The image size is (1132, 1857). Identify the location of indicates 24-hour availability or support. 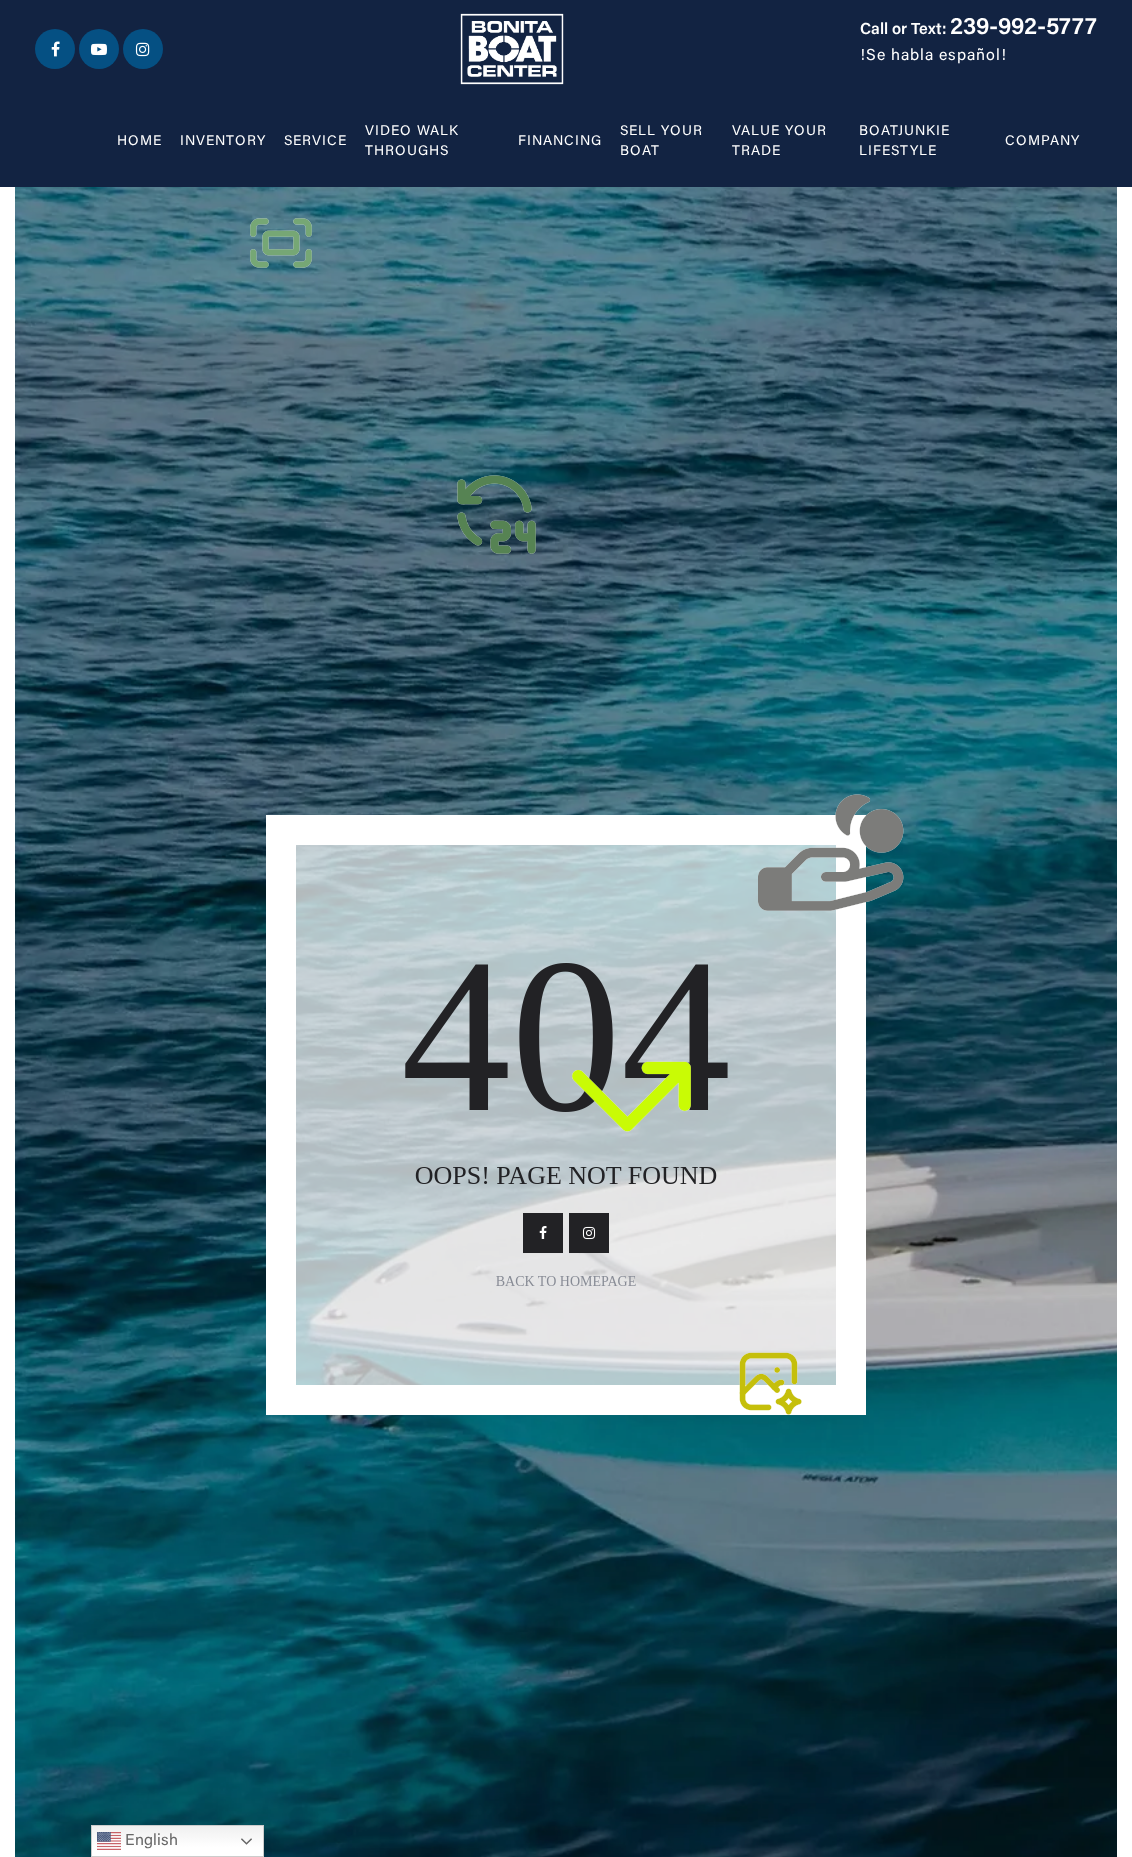
(494, 512).